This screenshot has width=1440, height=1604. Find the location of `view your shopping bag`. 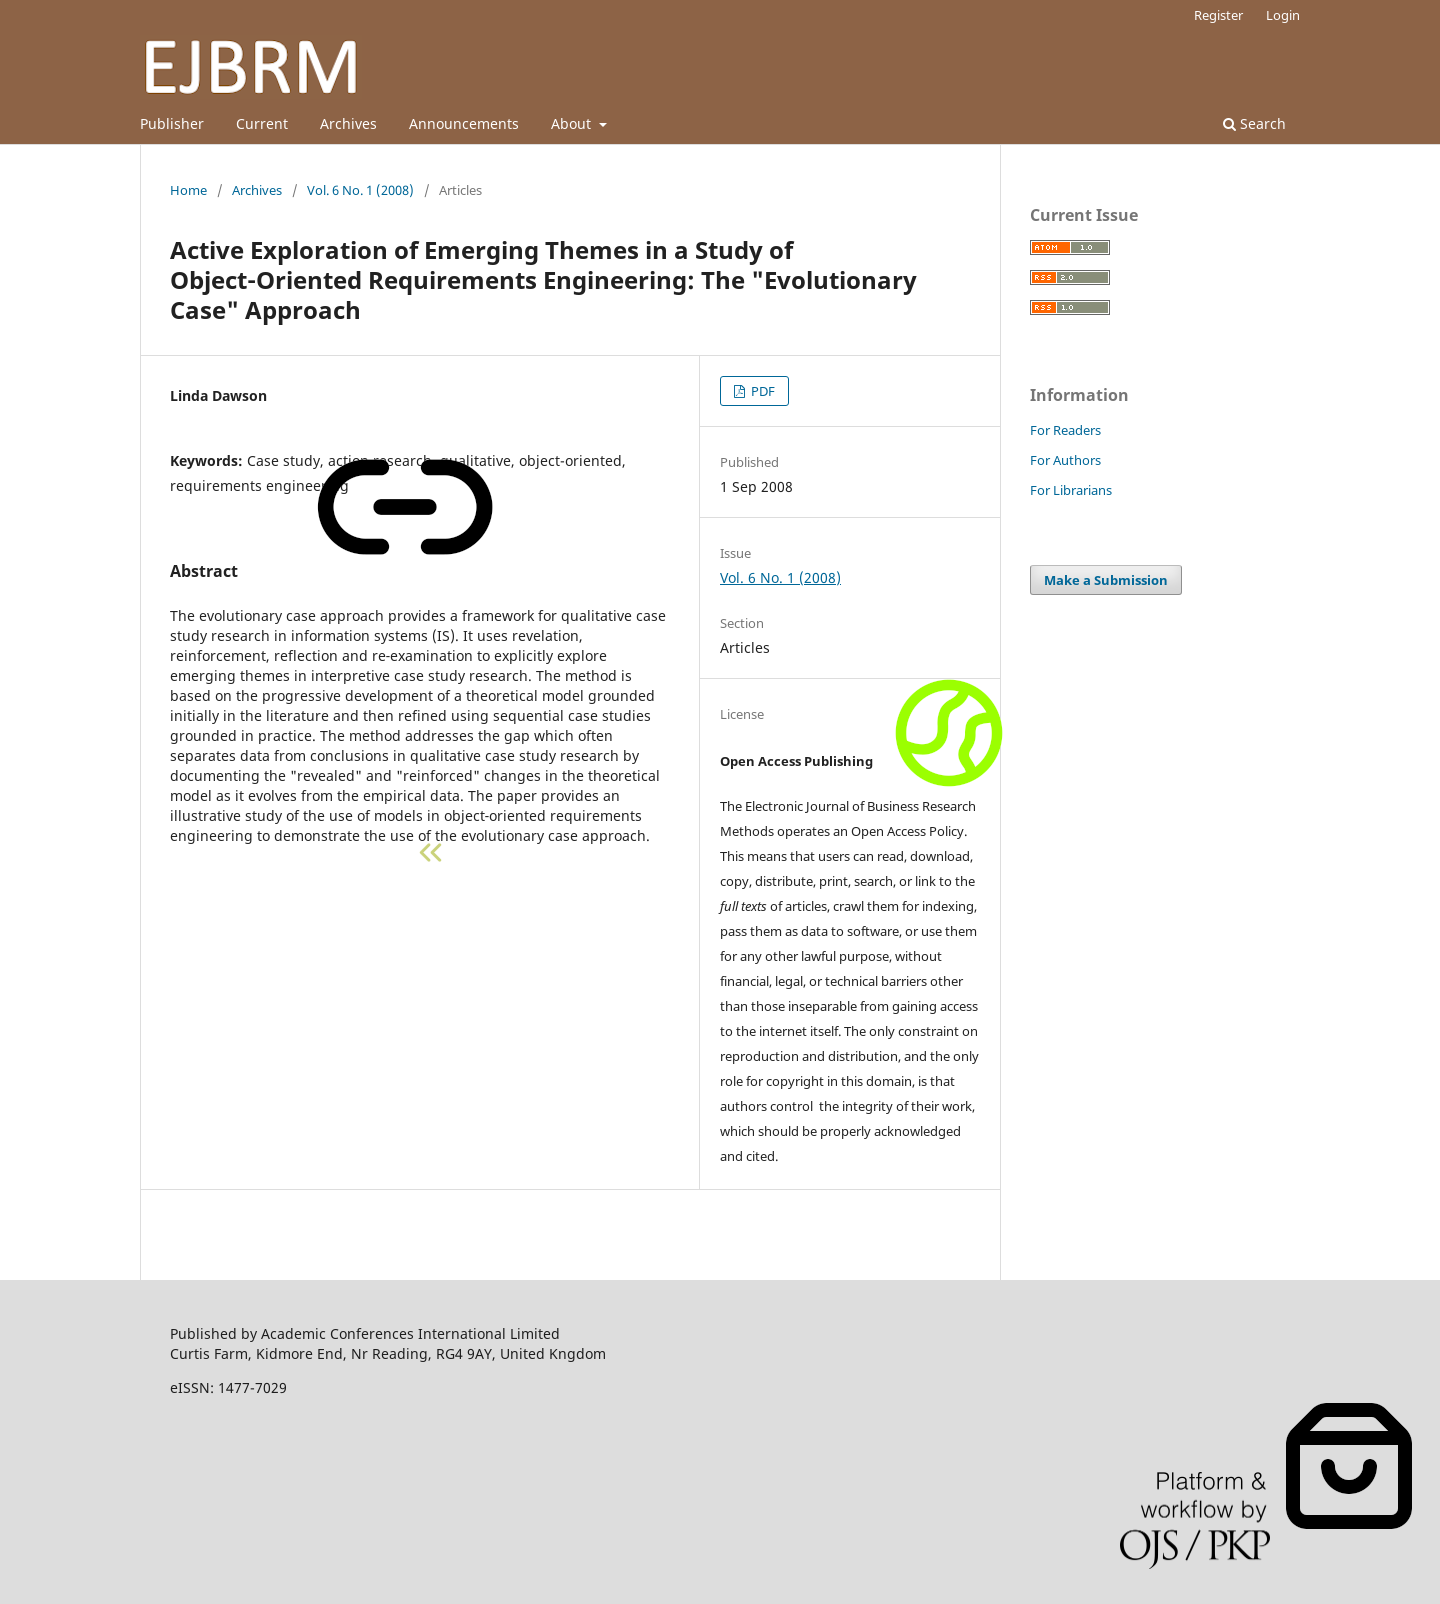

view your shopping bag is located at coordinates (1349, 1466).